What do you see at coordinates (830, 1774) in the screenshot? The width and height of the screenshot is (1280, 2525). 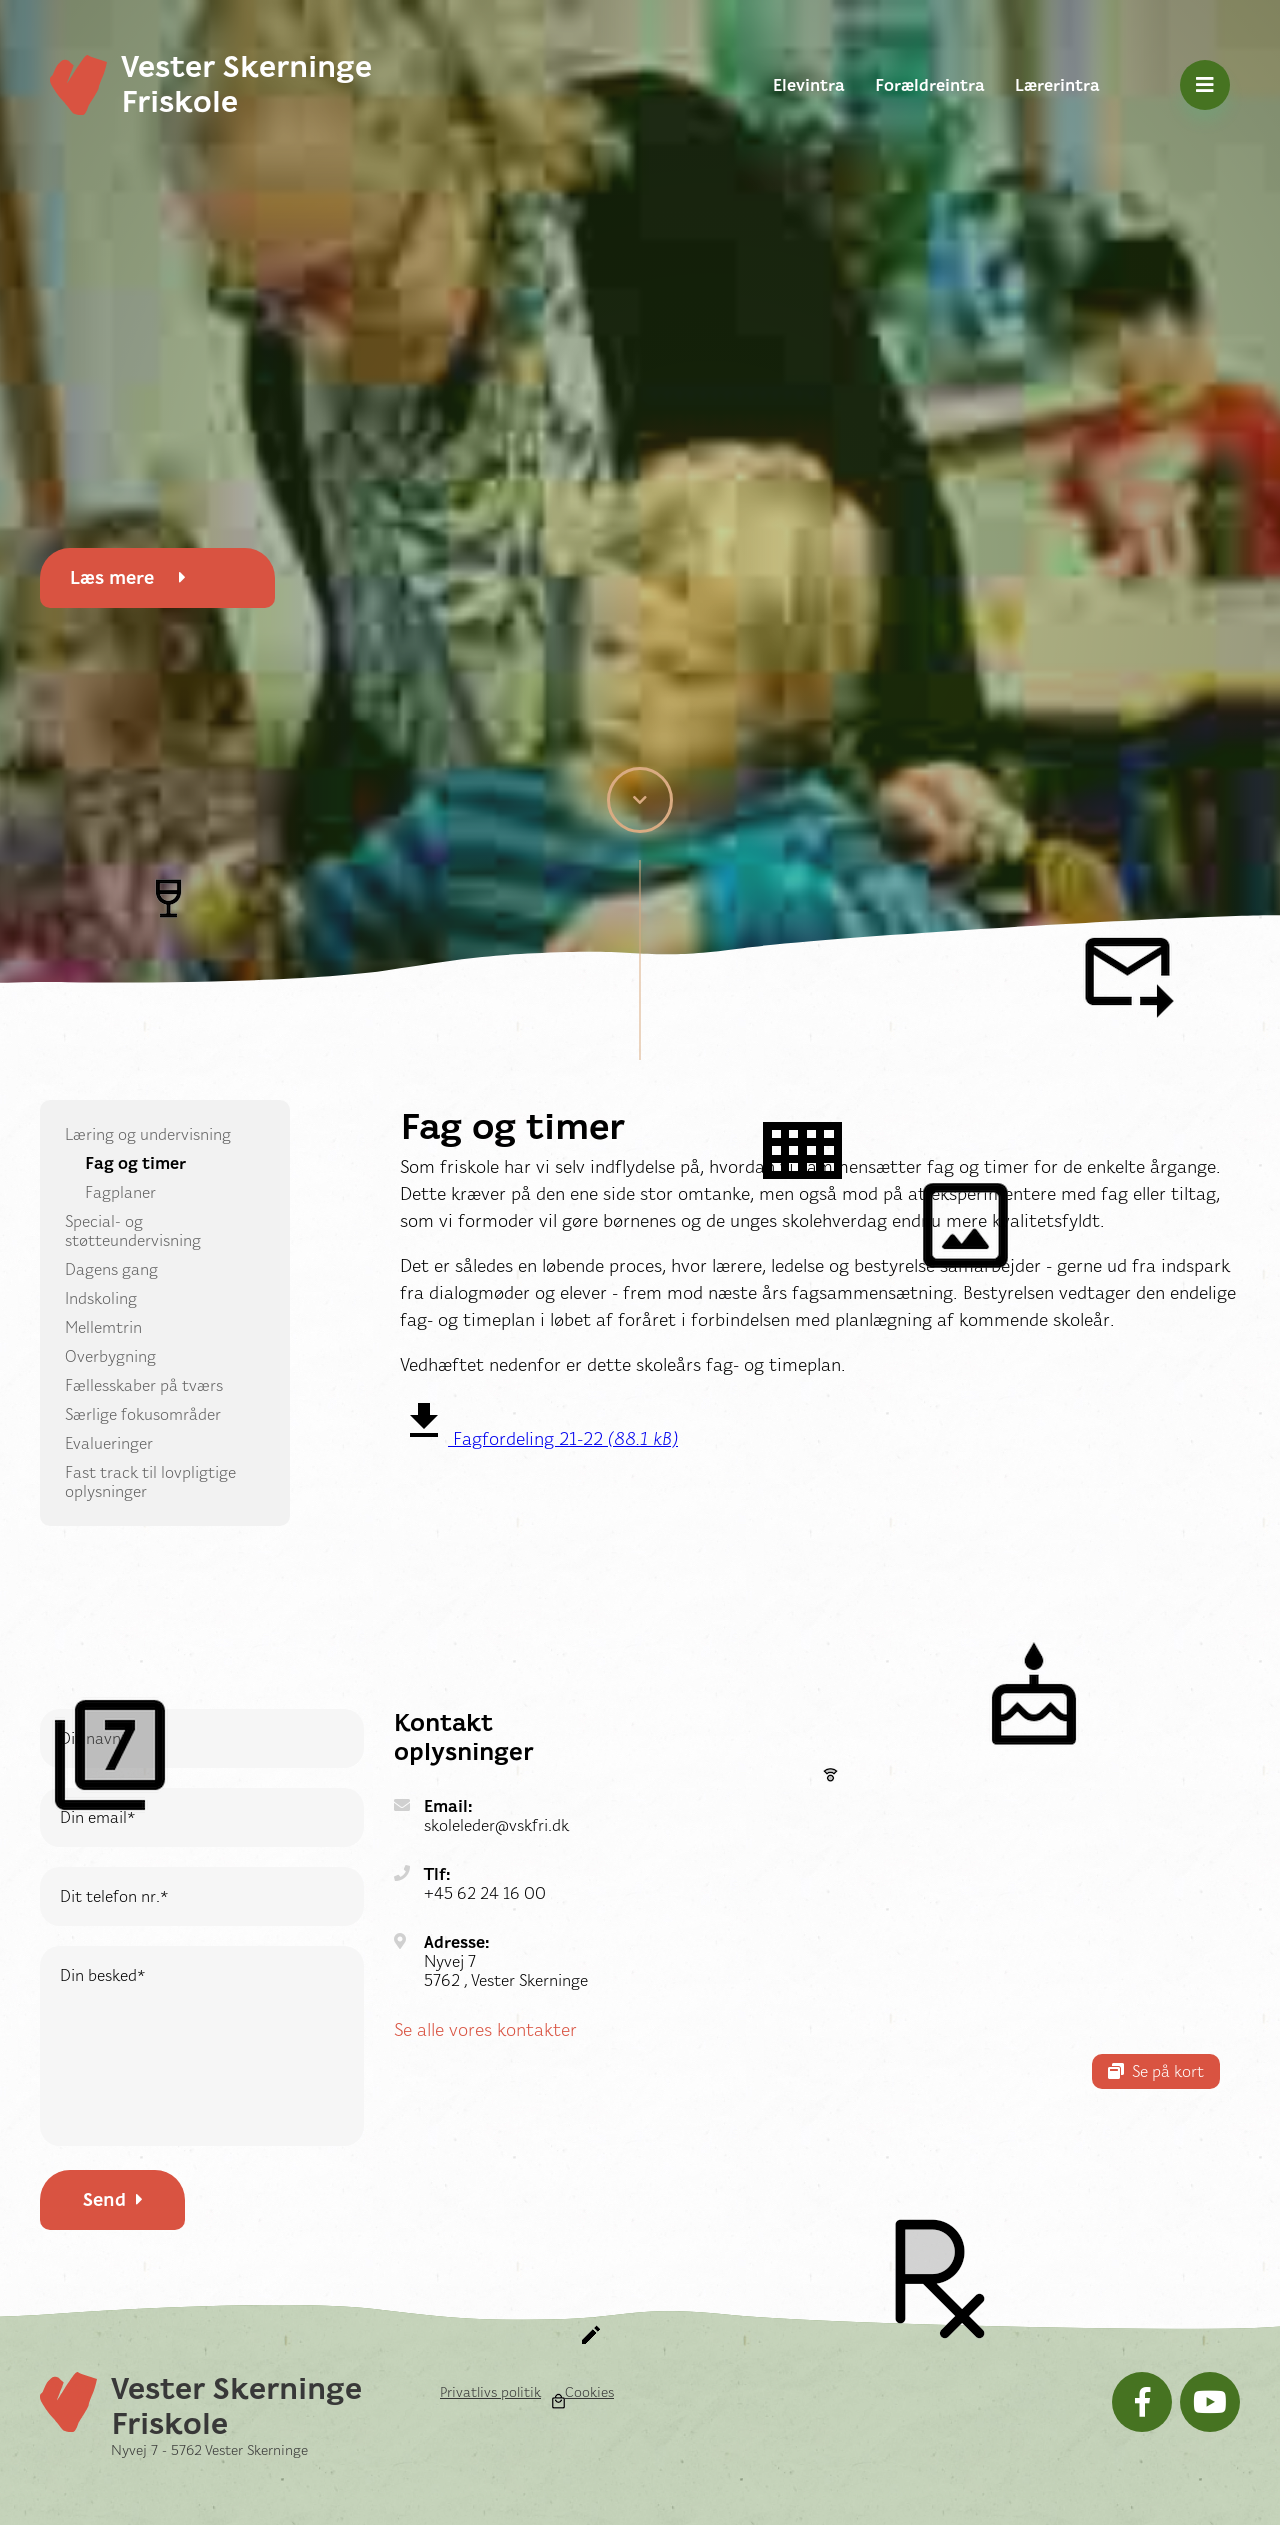 I see `calibrate your device's compass` at bounding box center [830, 1774].